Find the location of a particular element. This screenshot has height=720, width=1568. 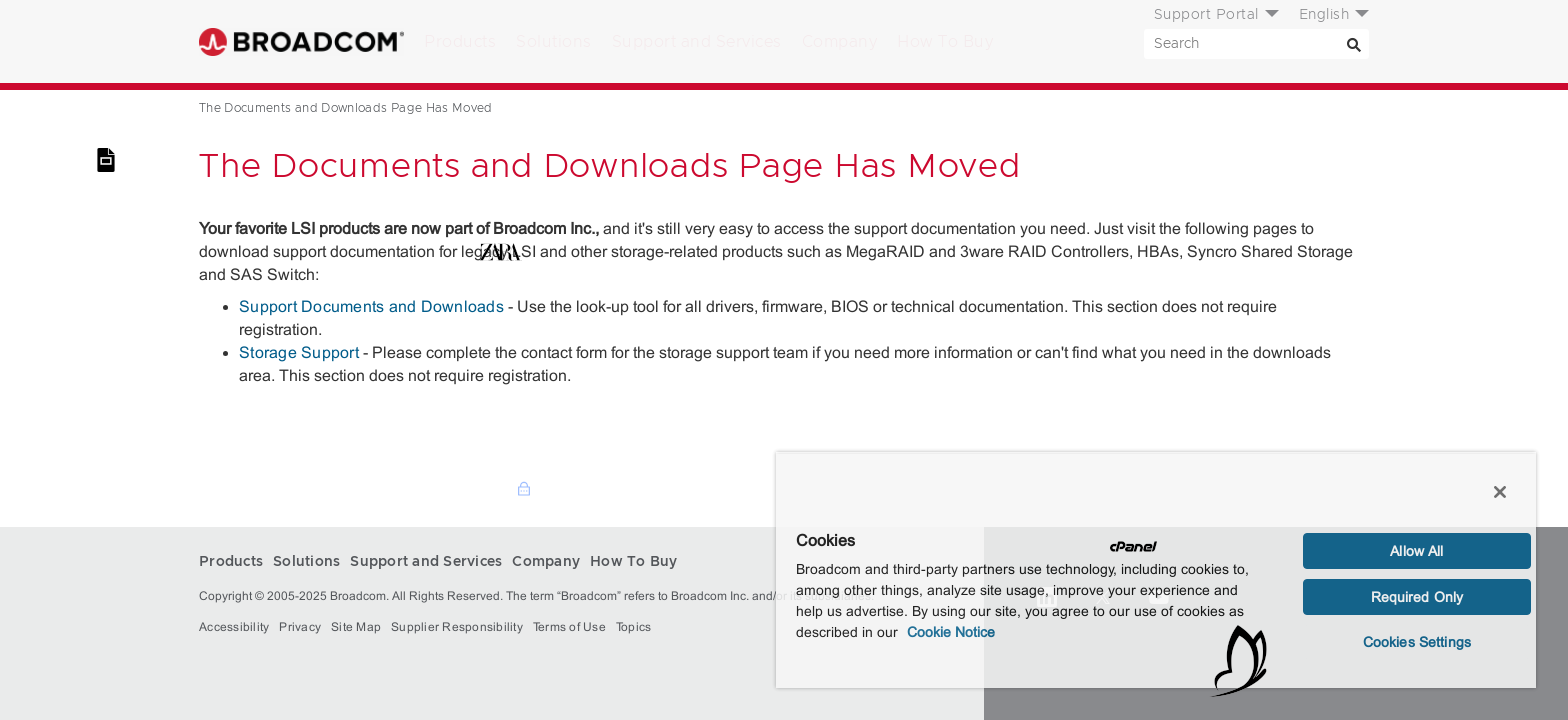

visit the Zara website or app is located at coordinates (501, 252).